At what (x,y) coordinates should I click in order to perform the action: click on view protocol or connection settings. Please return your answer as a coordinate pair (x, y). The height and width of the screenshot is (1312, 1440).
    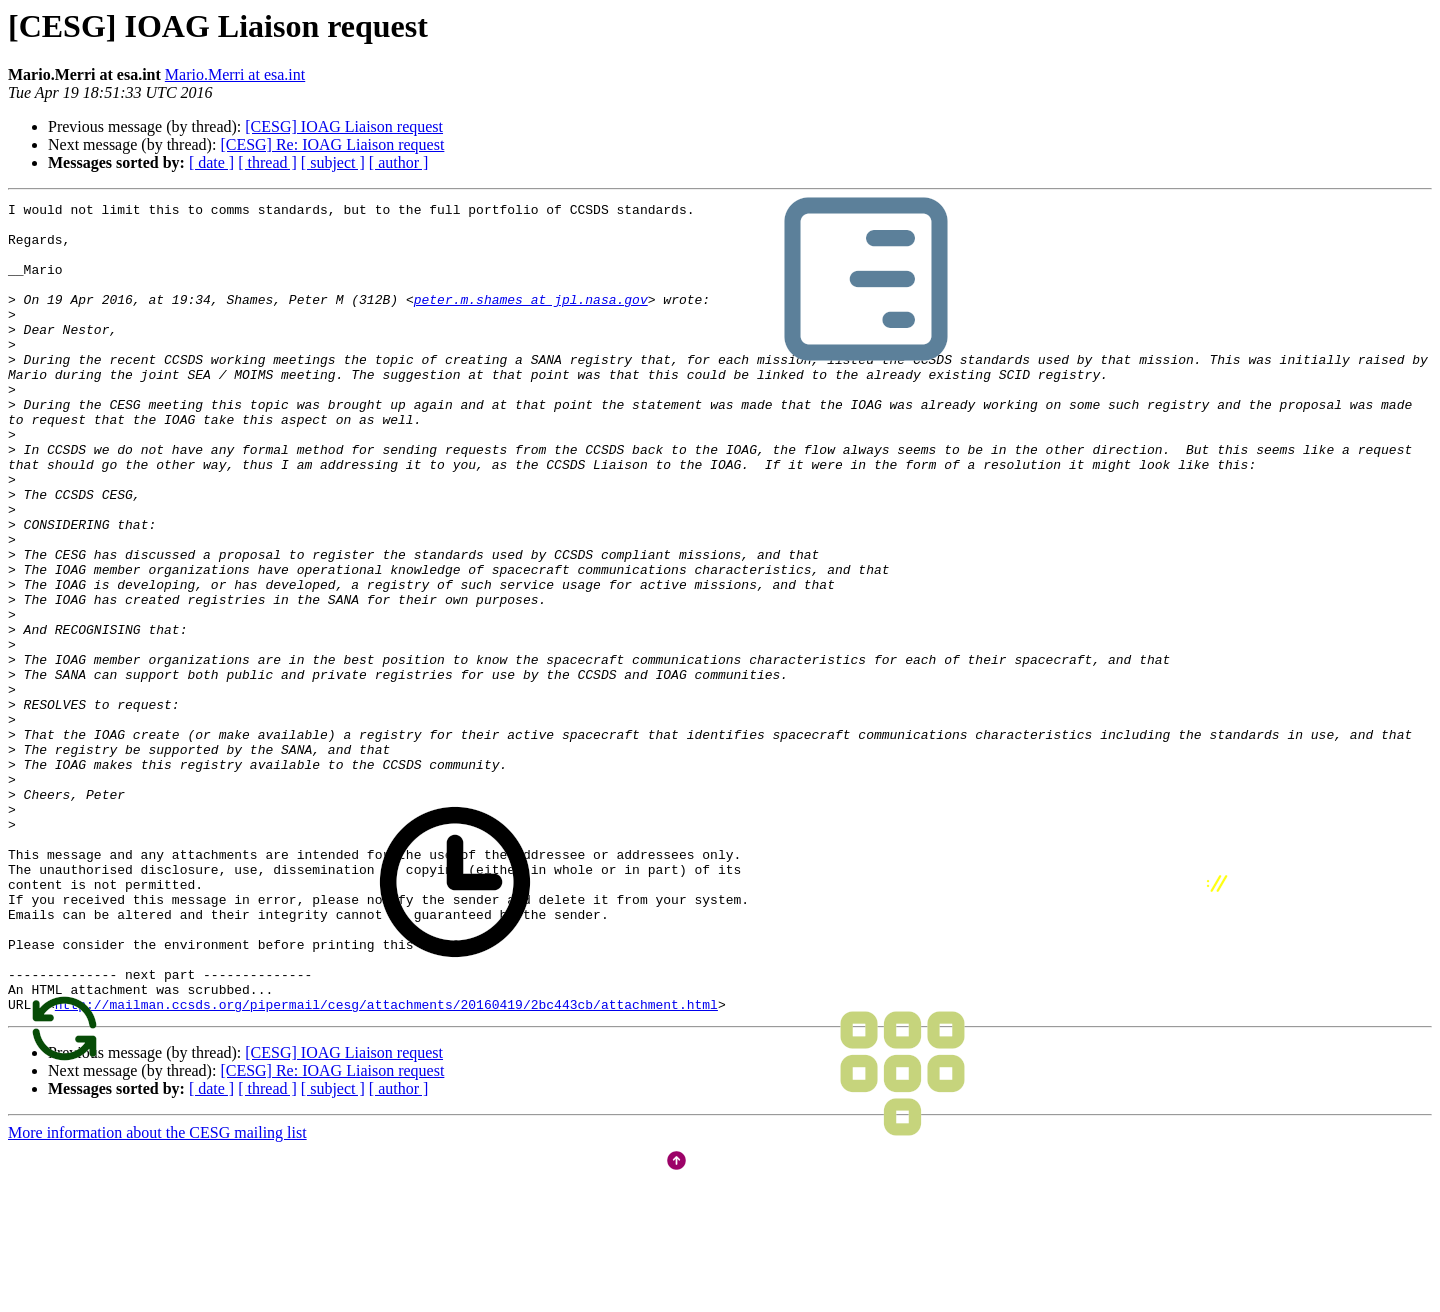
    Looking at the image, I should click on (1216, 883).